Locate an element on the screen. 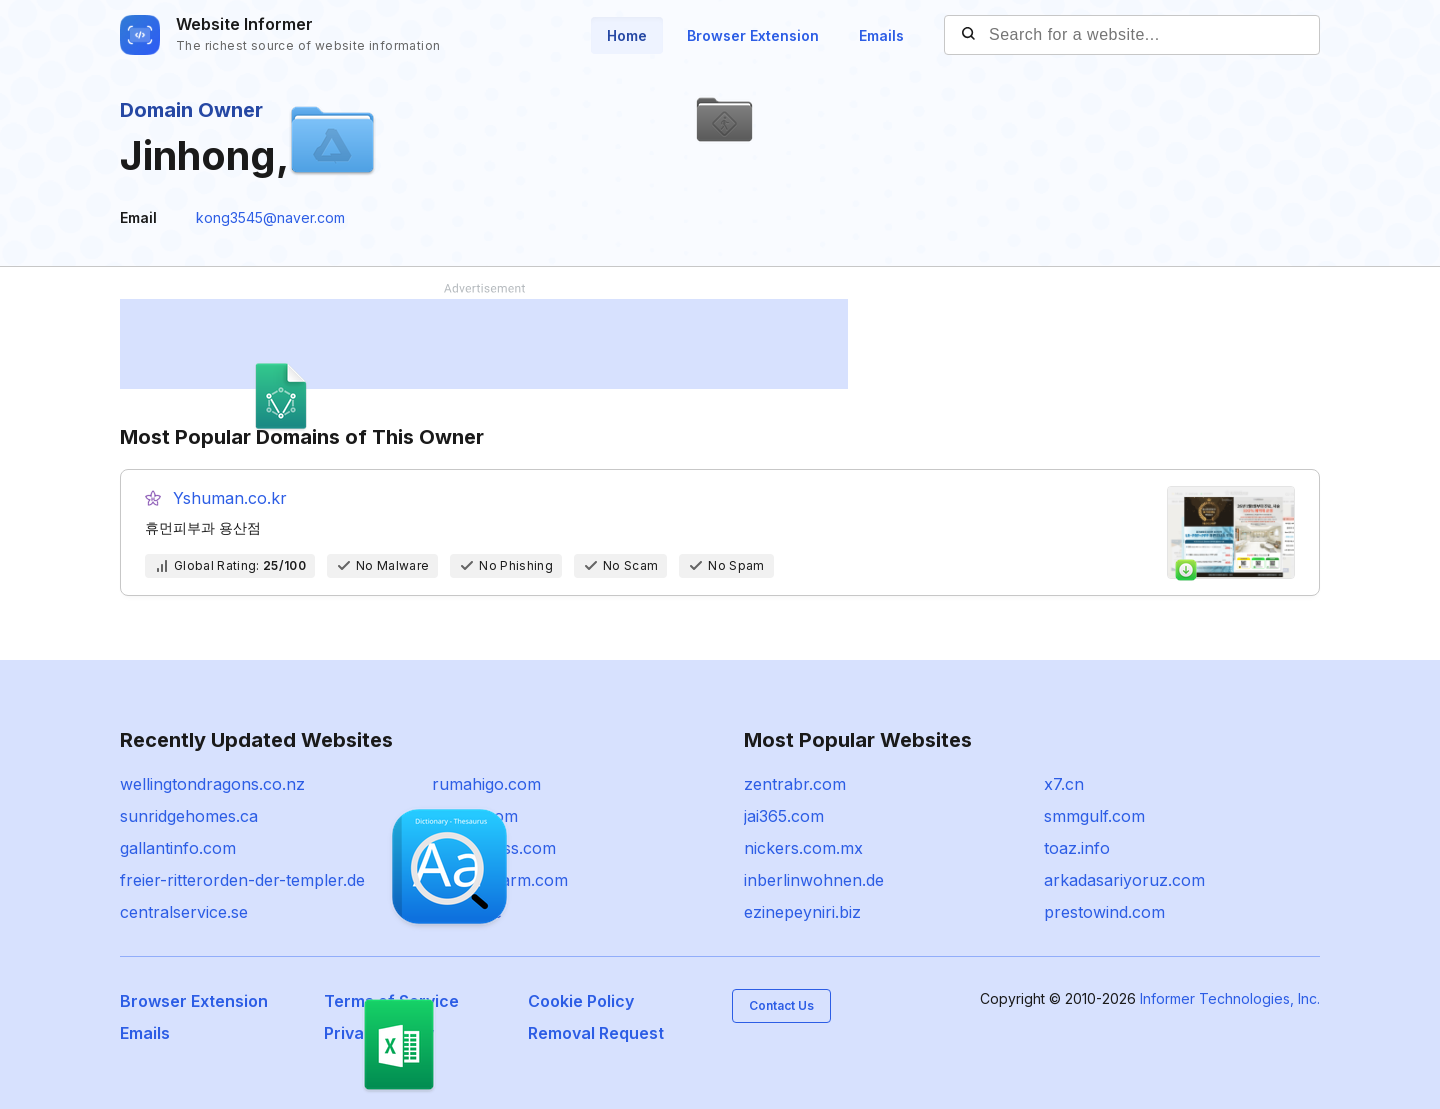  open uget download manager is located at coordinates (1186, 570).